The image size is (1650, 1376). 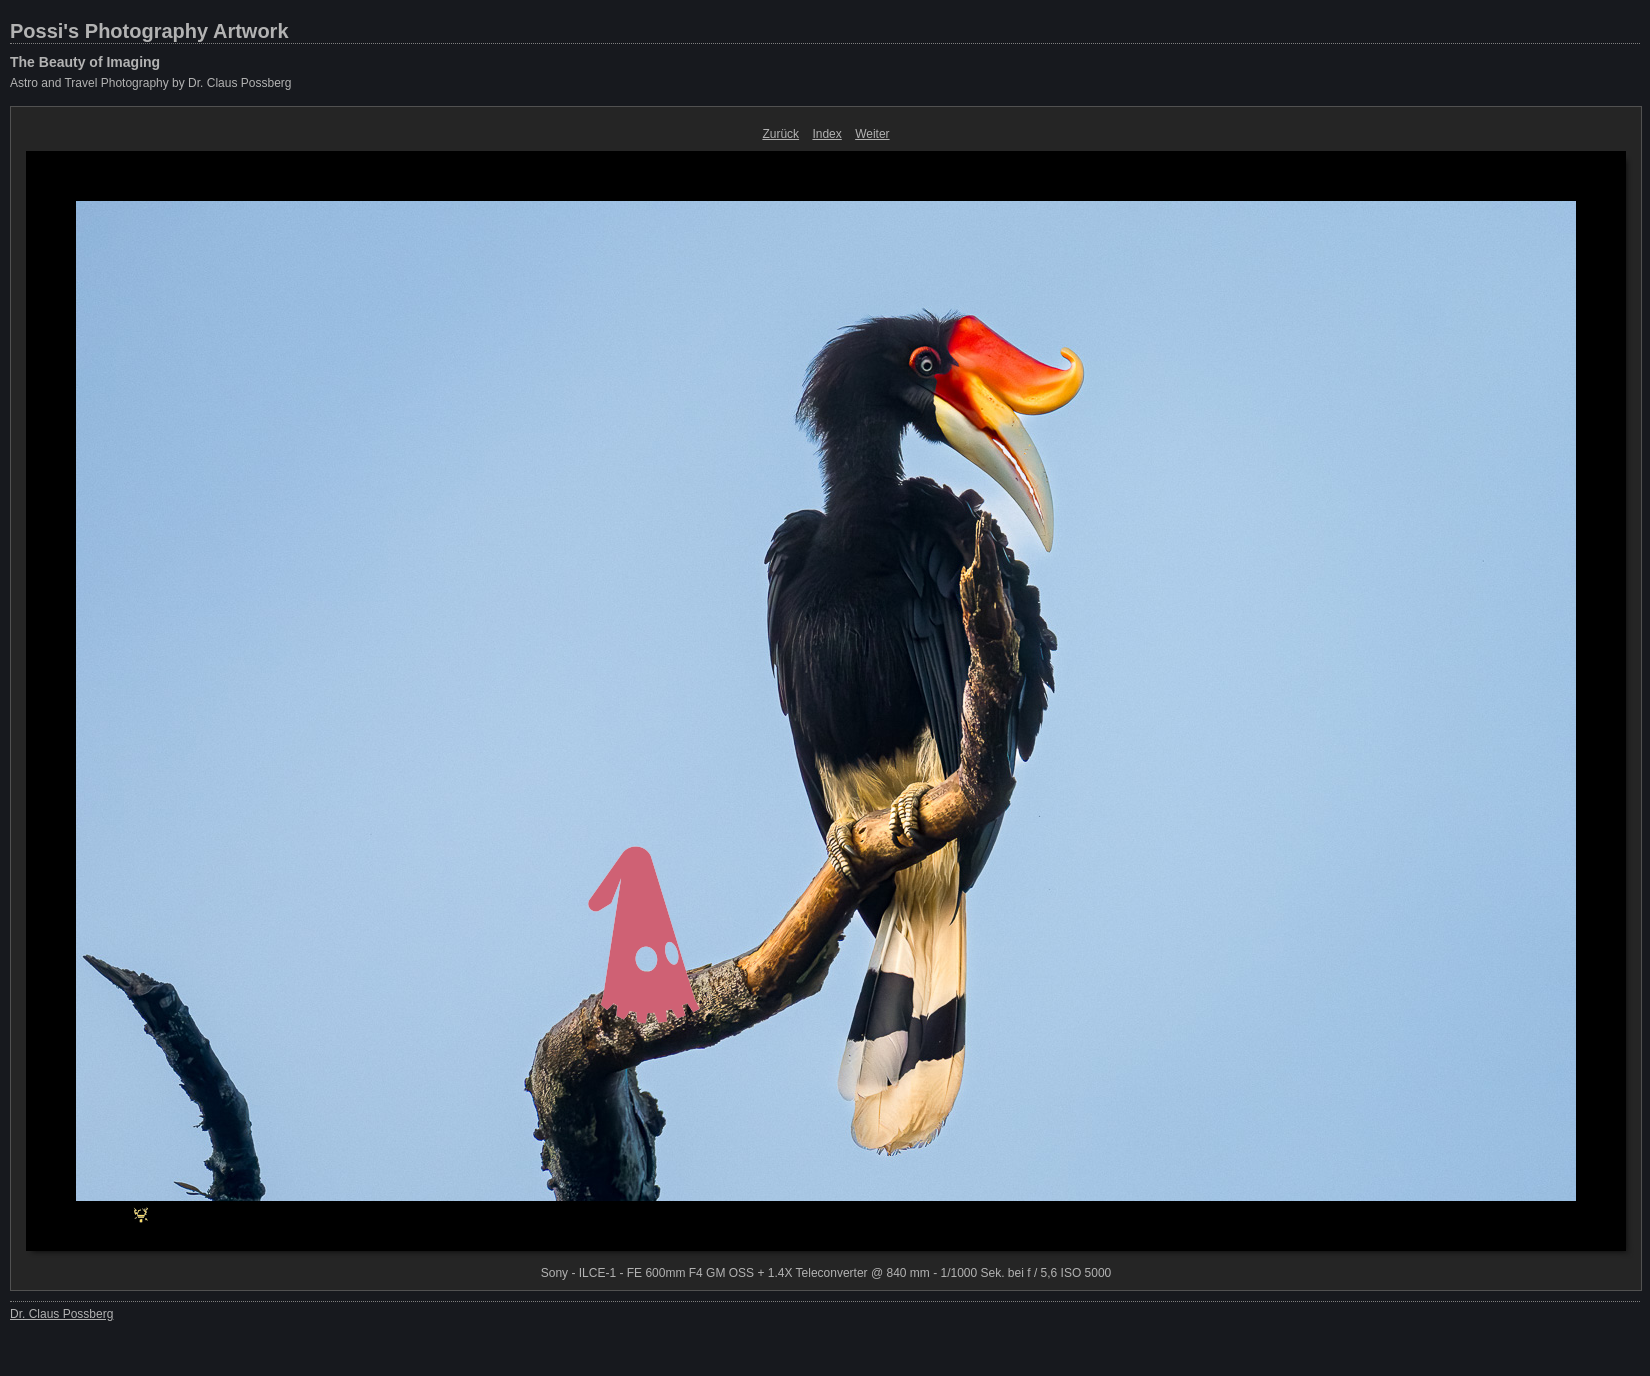 I want to click on select cultist character class, so click(x=644, y=935).